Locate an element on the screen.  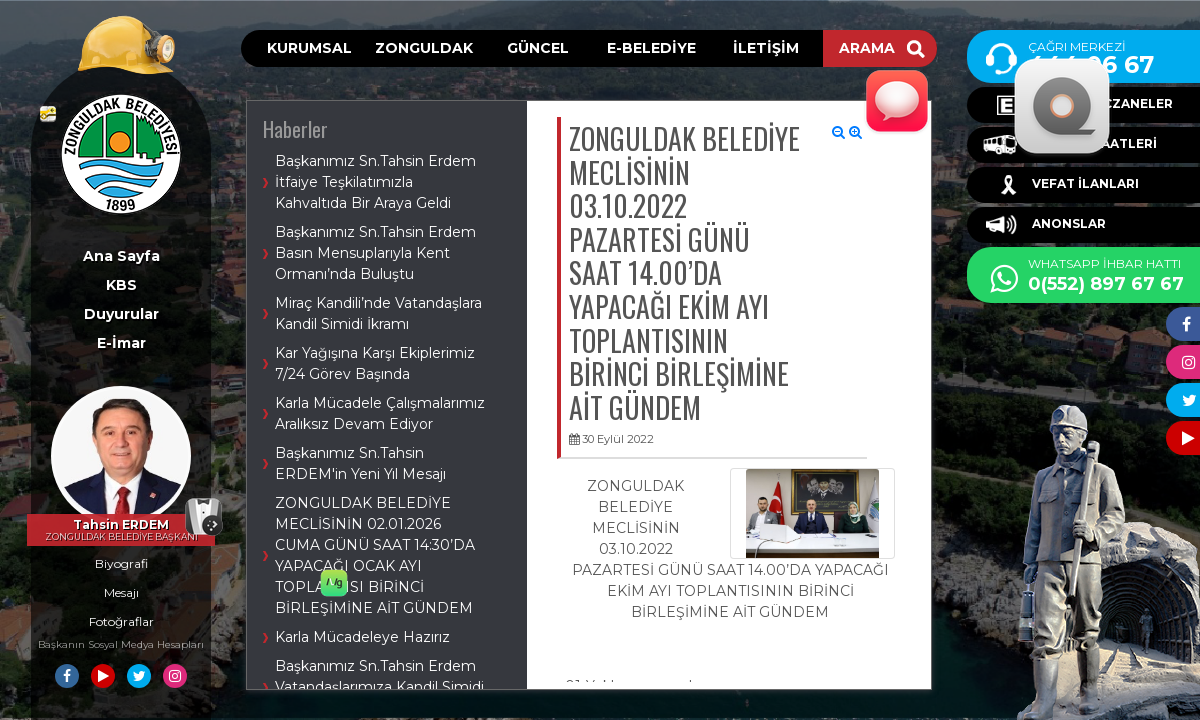
open empathy messaging app is located at coordinates (897, 101).